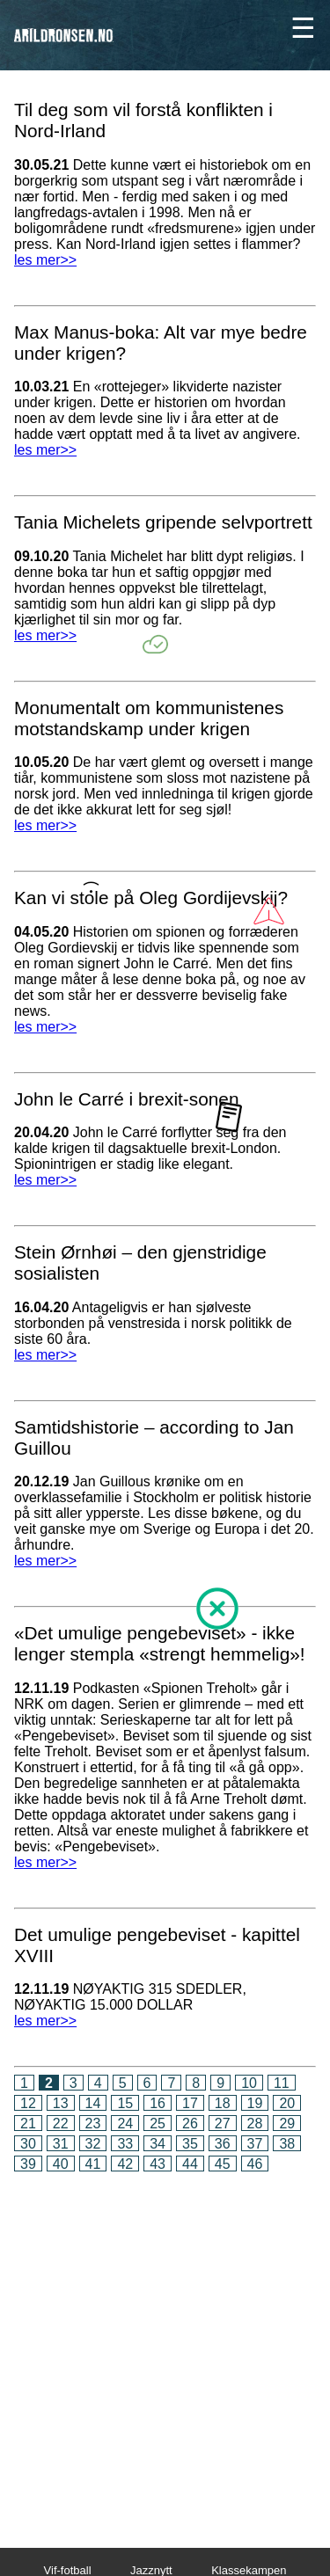 The width and height of the screenshot is (330, 2576). Describe the element at coordinates (268, 911) in the screenshot. I see `send a message` at that location.